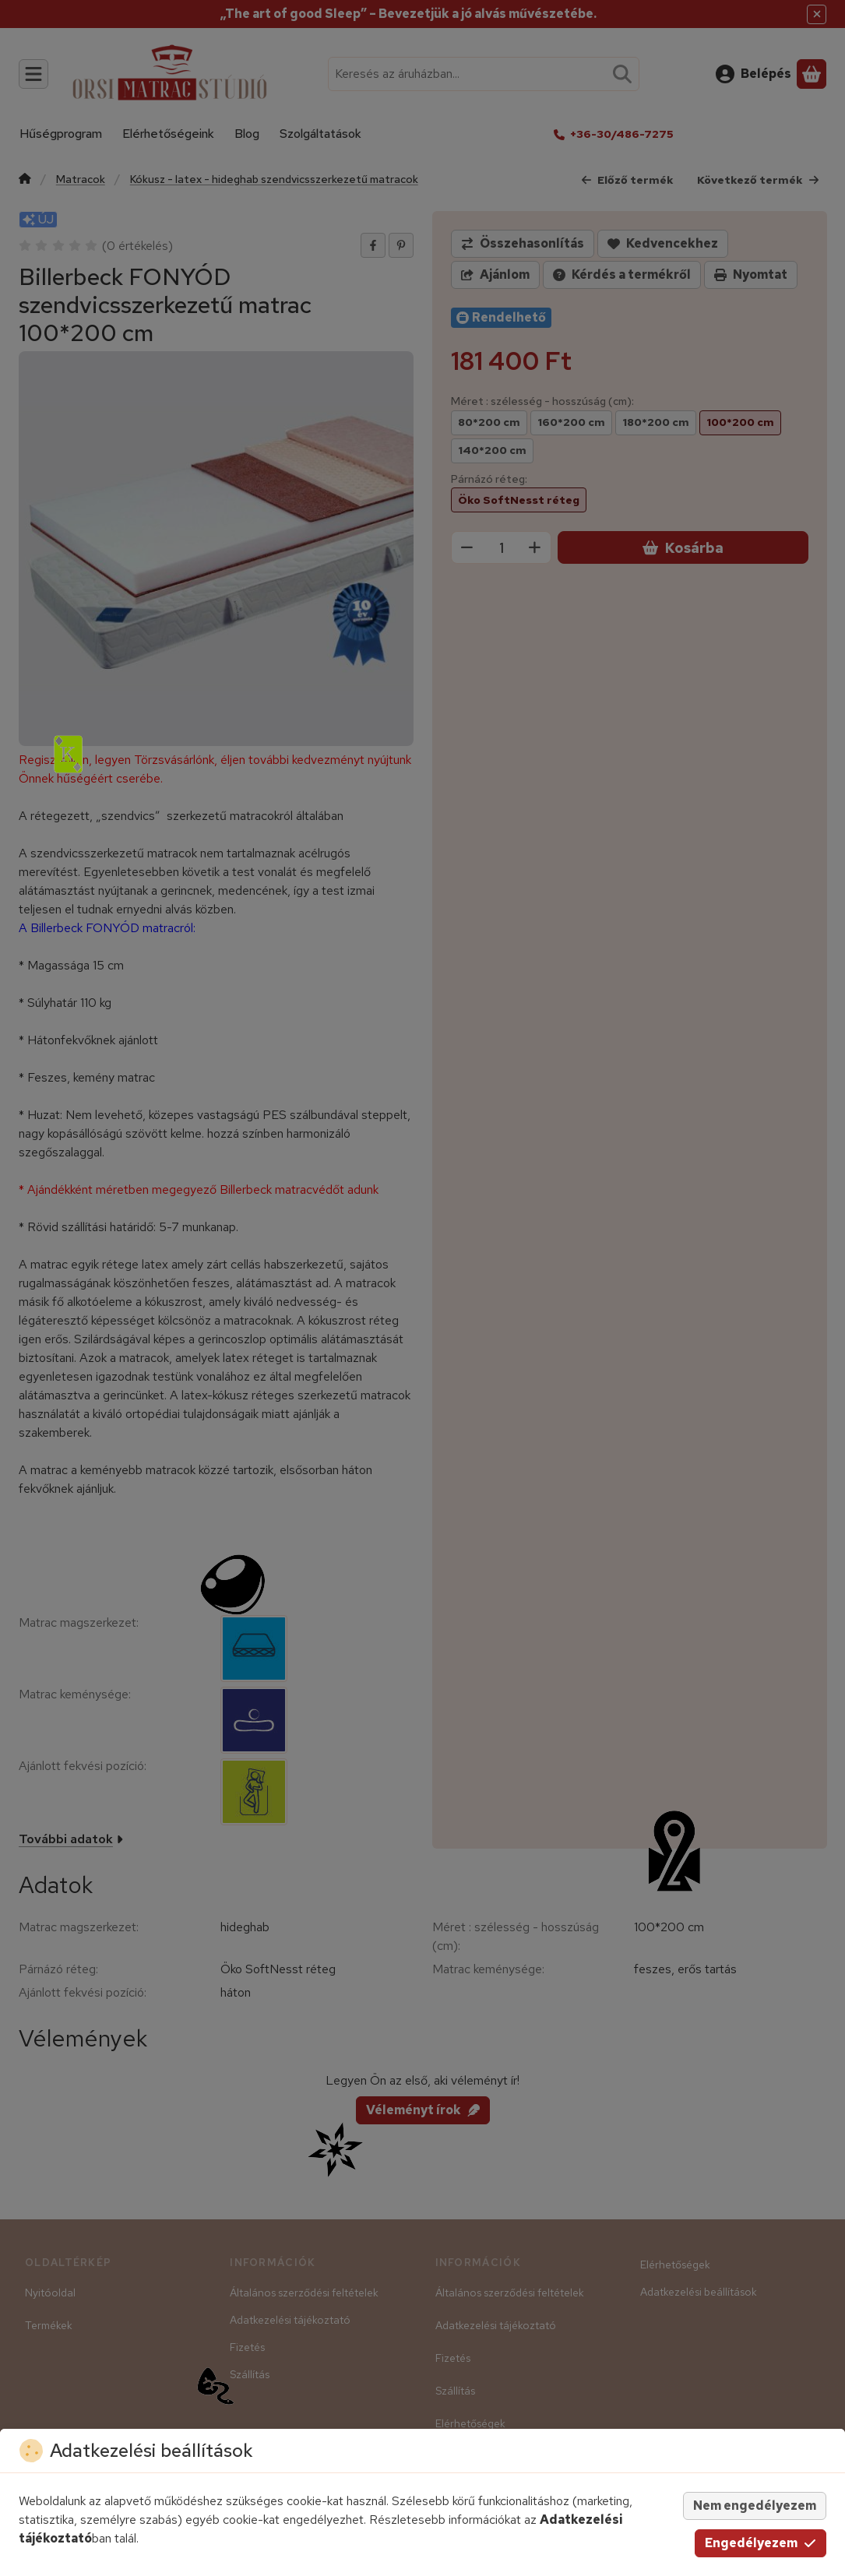 Image resolution: width=845 pixels, height=2576 pixels. I want to click on religious or faith-based game element, so click(674, 1850).